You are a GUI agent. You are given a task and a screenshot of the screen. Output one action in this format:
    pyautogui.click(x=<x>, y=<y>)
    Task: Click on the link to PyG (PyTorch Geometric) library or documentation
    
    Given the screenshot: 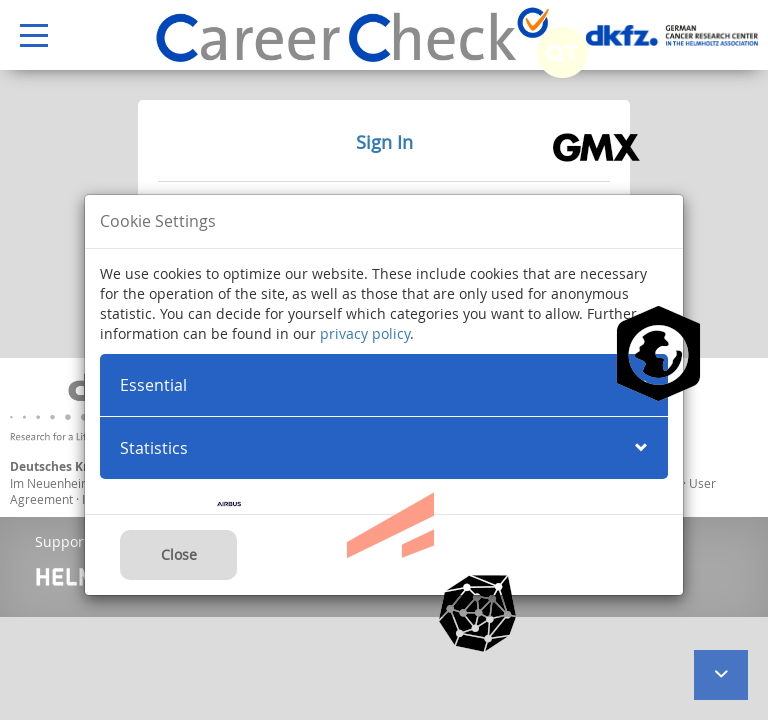 What is the action you would take?
    pyautogui.click(x=477, y=613)
    